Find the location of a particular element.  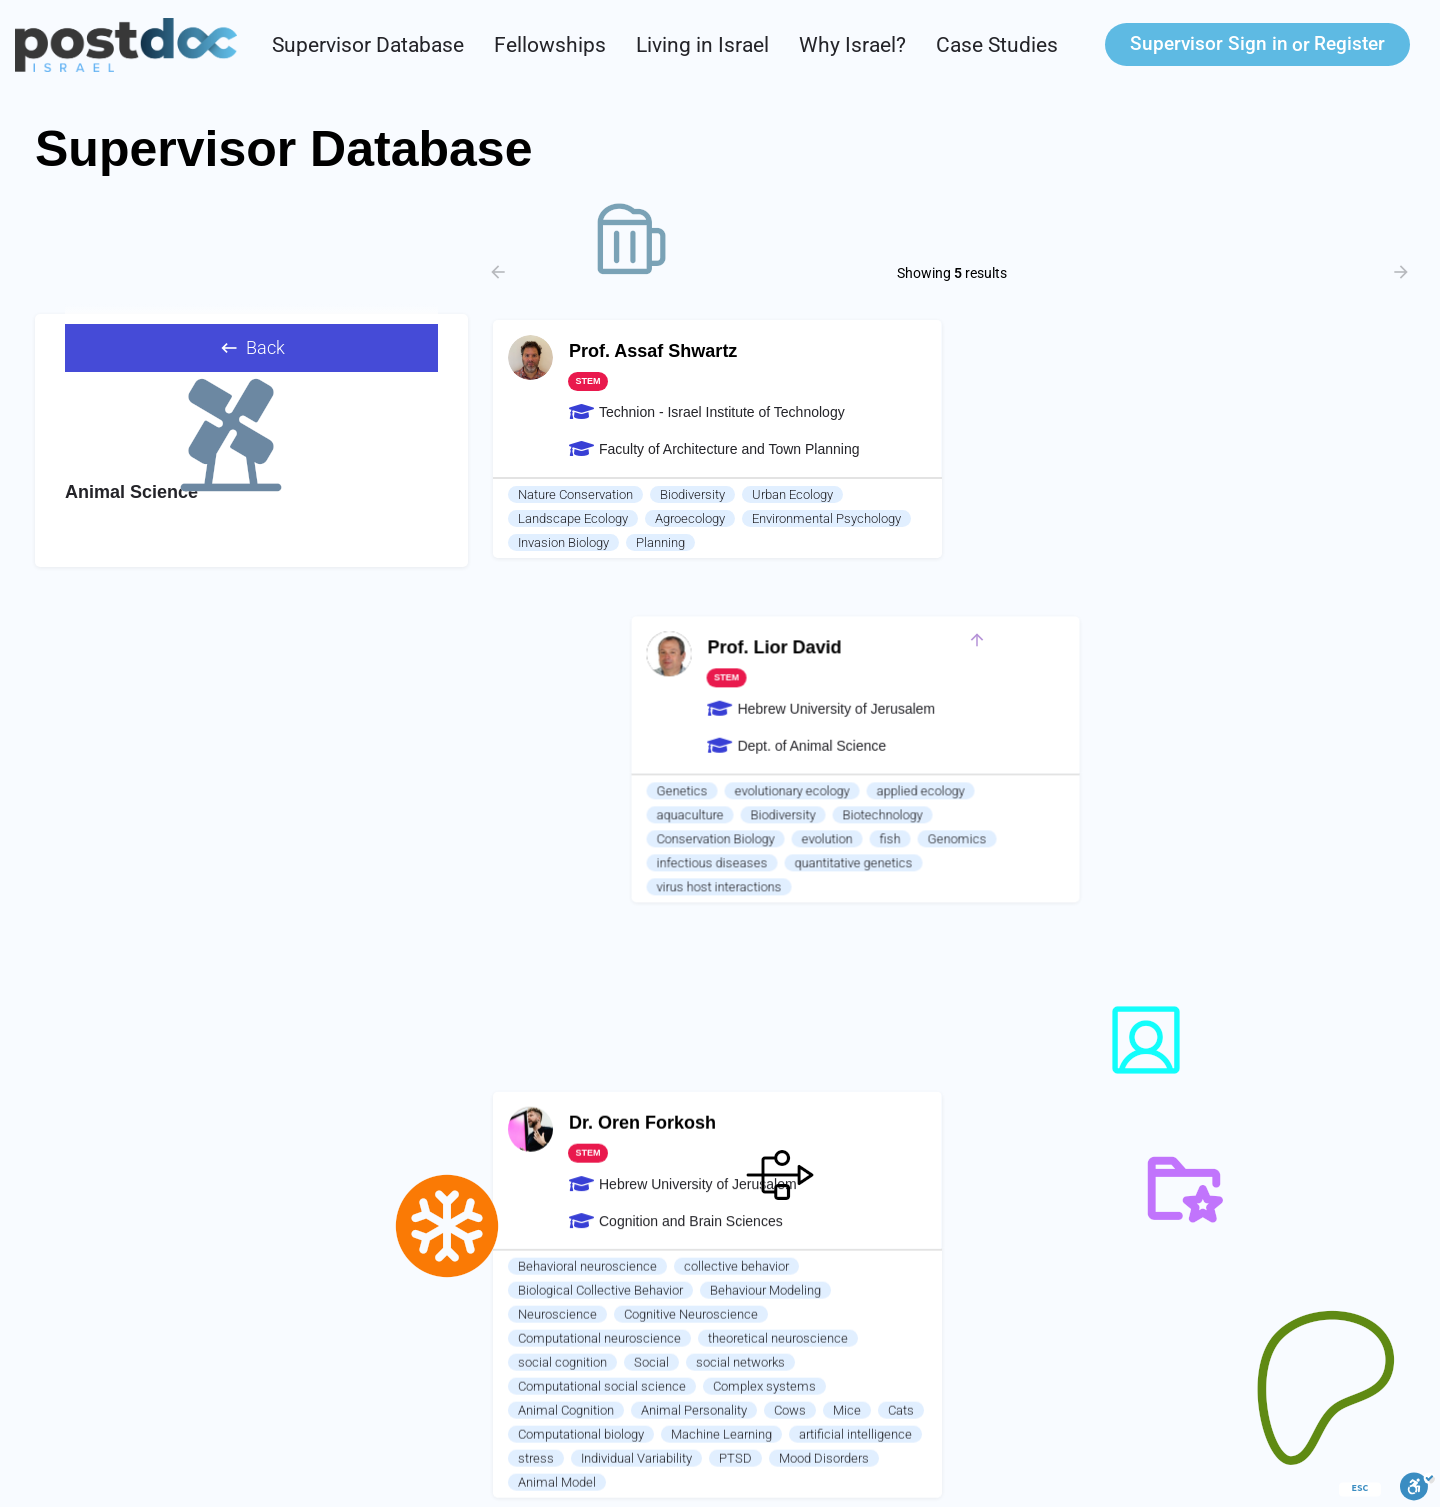

connect a USB device is located at coordinates (780, 1175).